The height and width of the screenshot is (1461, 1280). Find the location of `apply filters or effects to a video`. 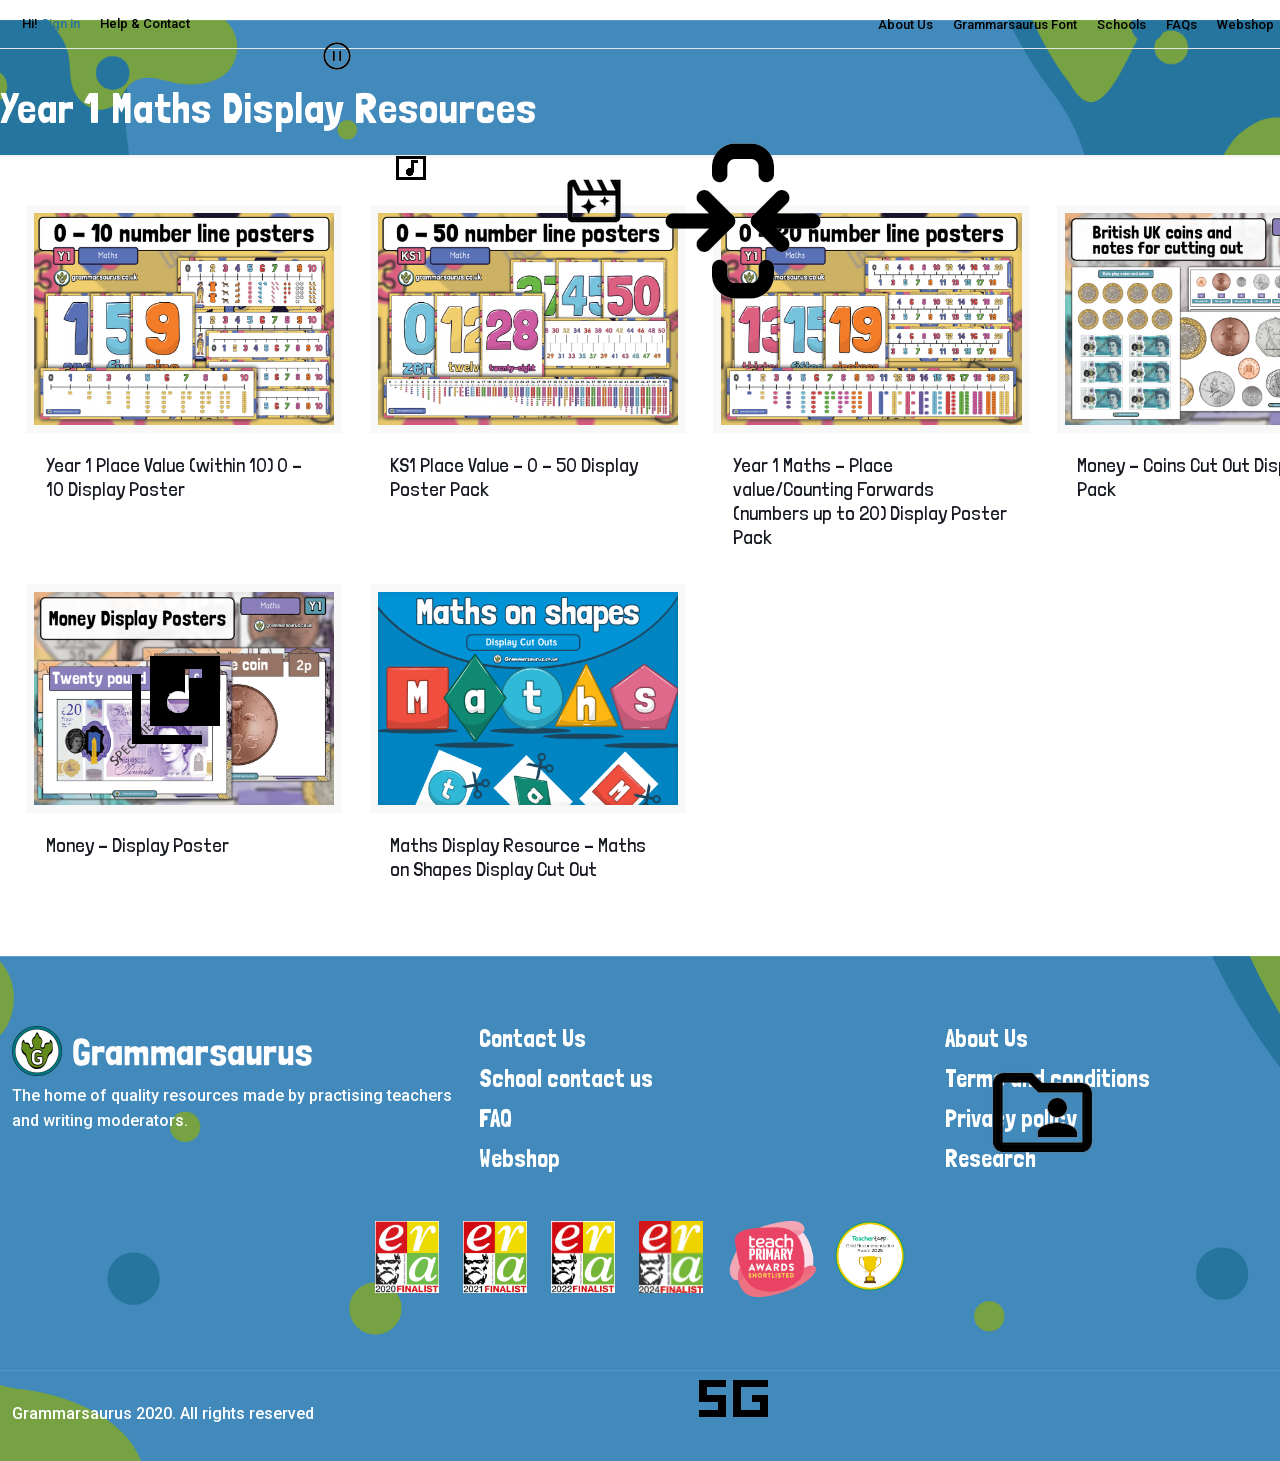

apply filters or effects to a video is located at coordinates (594, 201).